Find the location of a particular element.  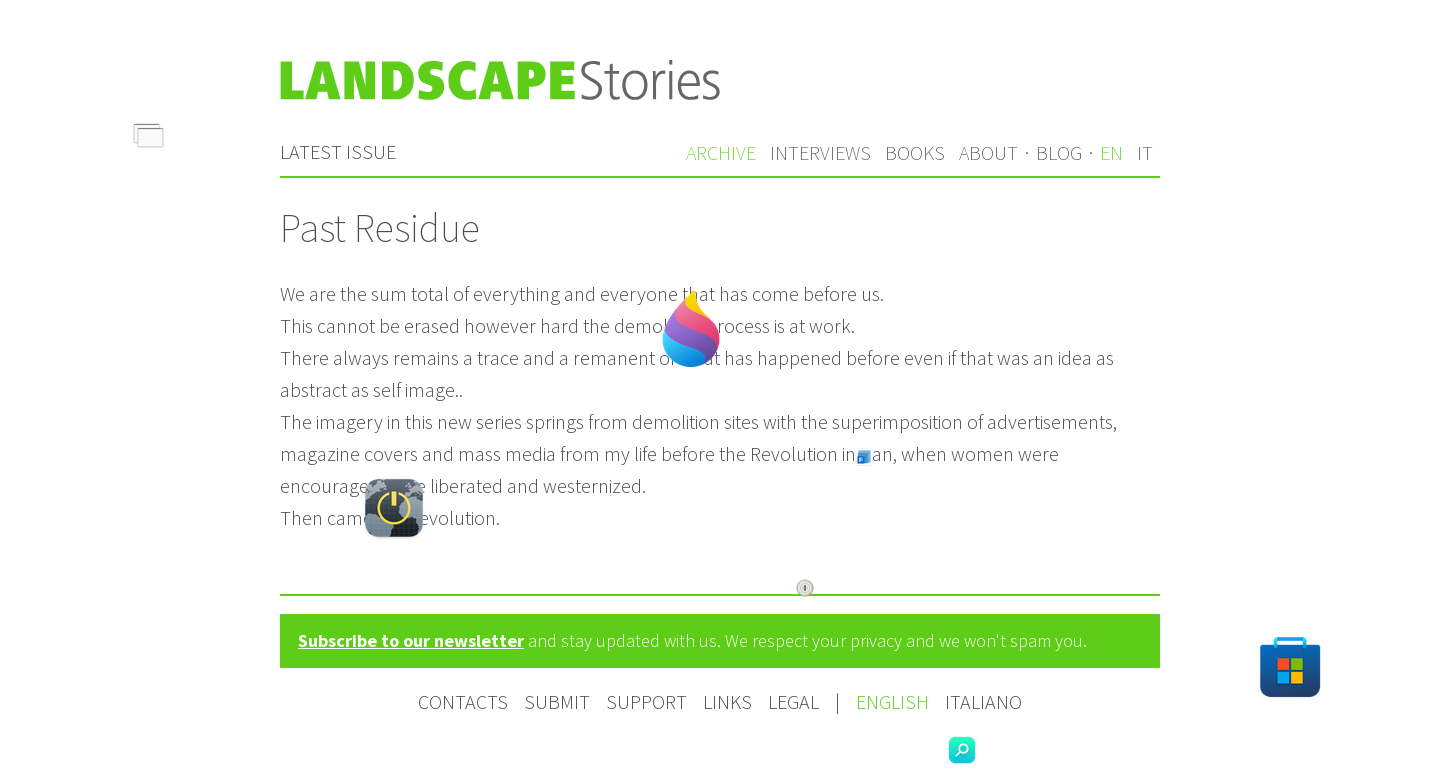

open the Microsoft Store app is located at coordinates (1290, 668).